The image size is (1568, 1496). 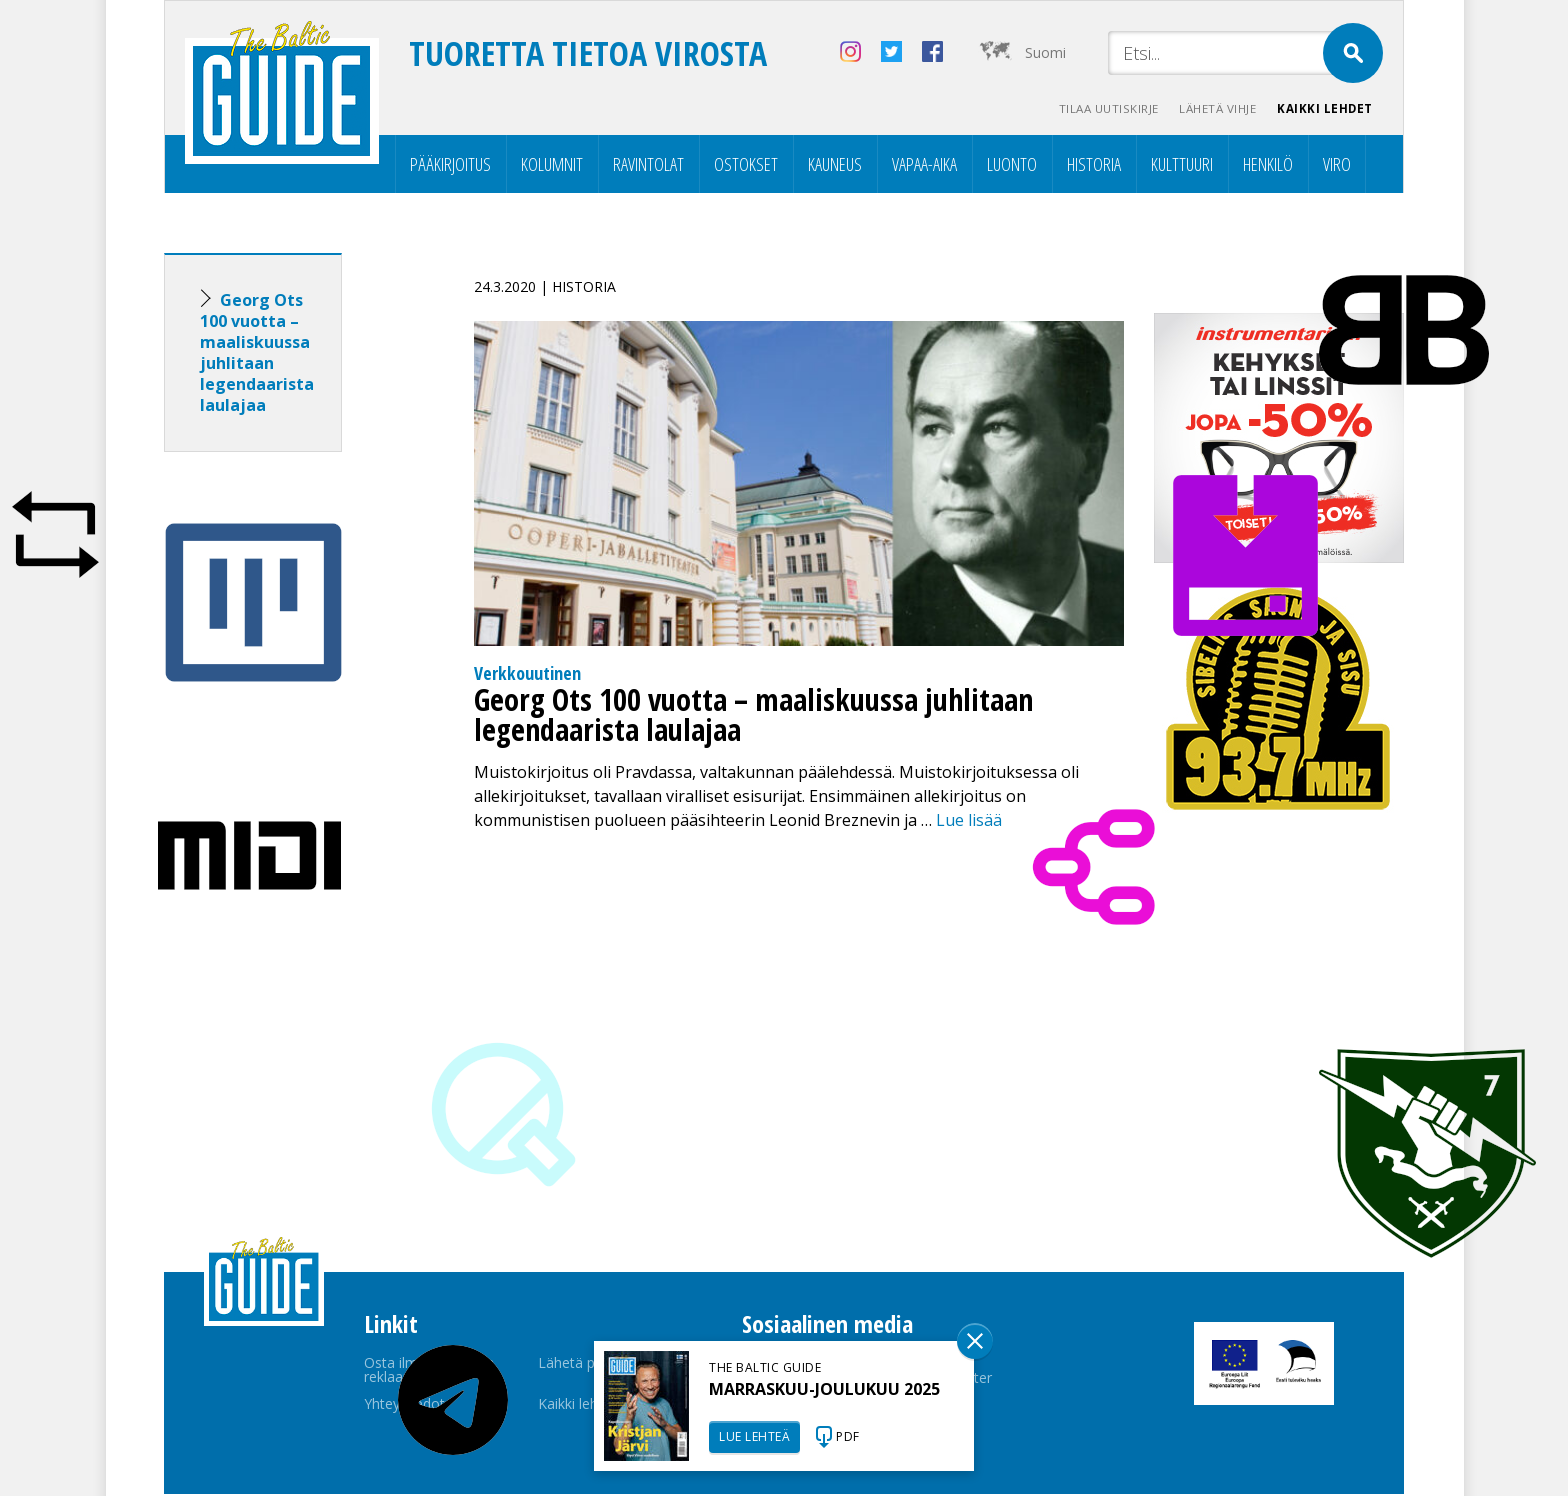 What do you see at coordinates (1245, 555) in the screenshot?
I see `install an app or software` at bounding box center [1245, 555].